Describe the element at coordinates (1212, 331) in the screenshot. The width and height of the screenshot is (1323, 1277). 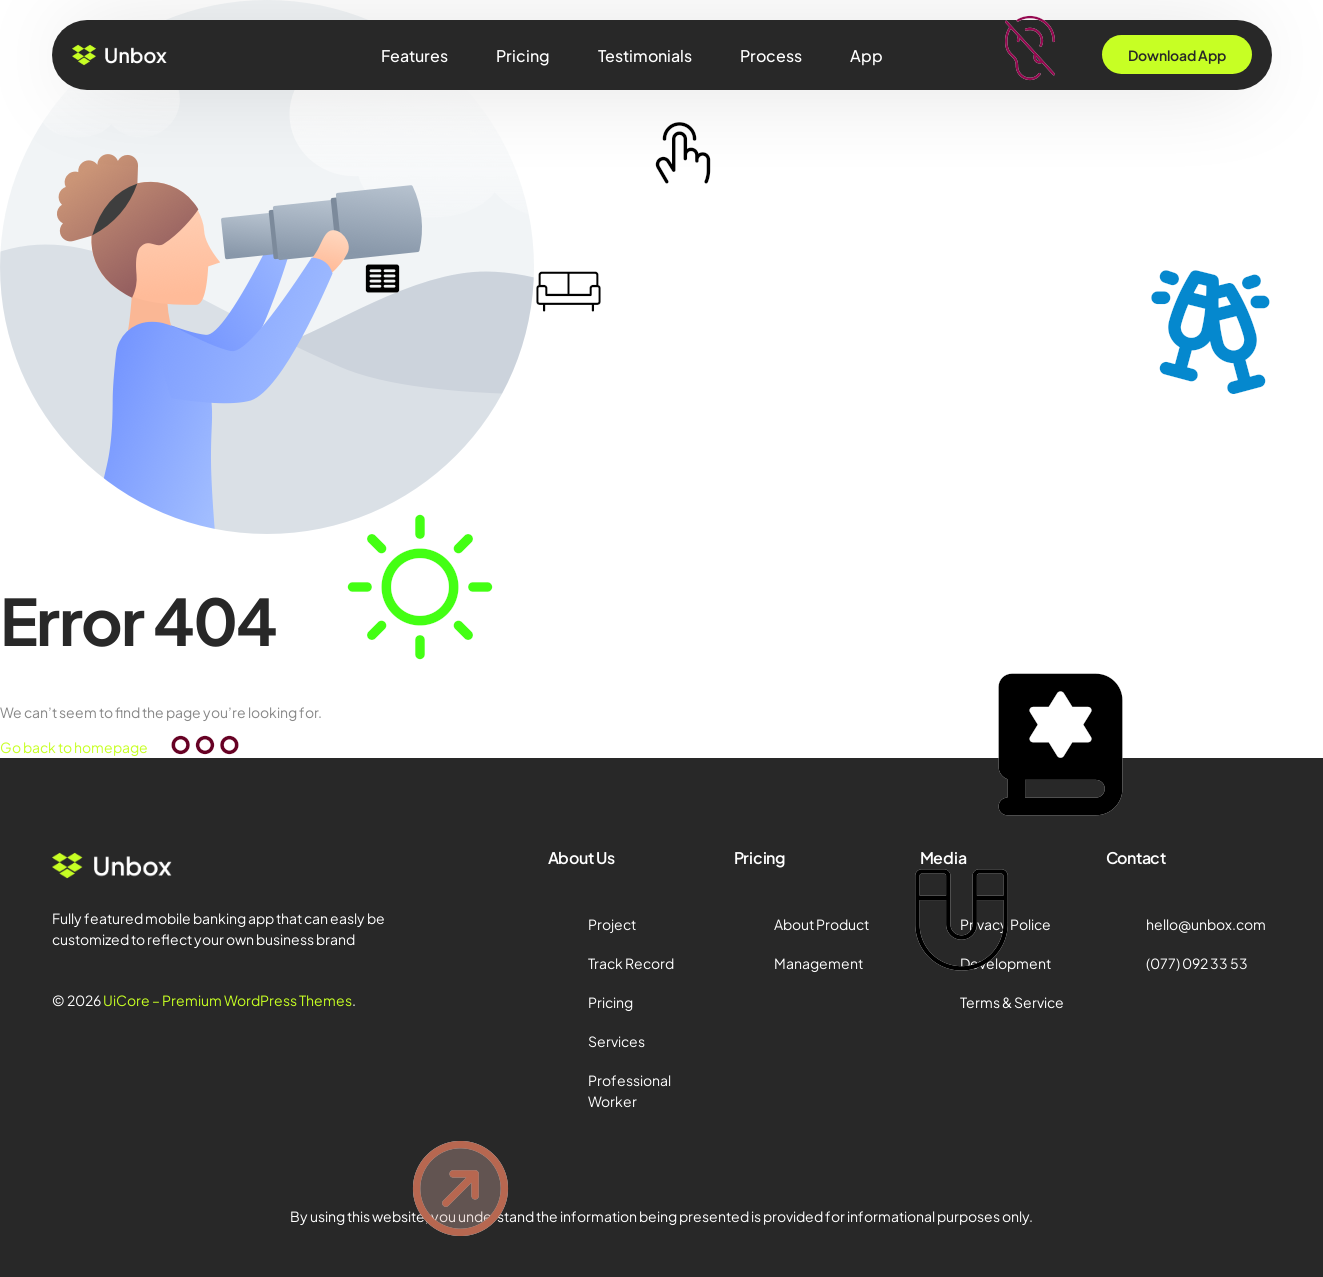
I see `celebrate a milestone or achievement` at that location.